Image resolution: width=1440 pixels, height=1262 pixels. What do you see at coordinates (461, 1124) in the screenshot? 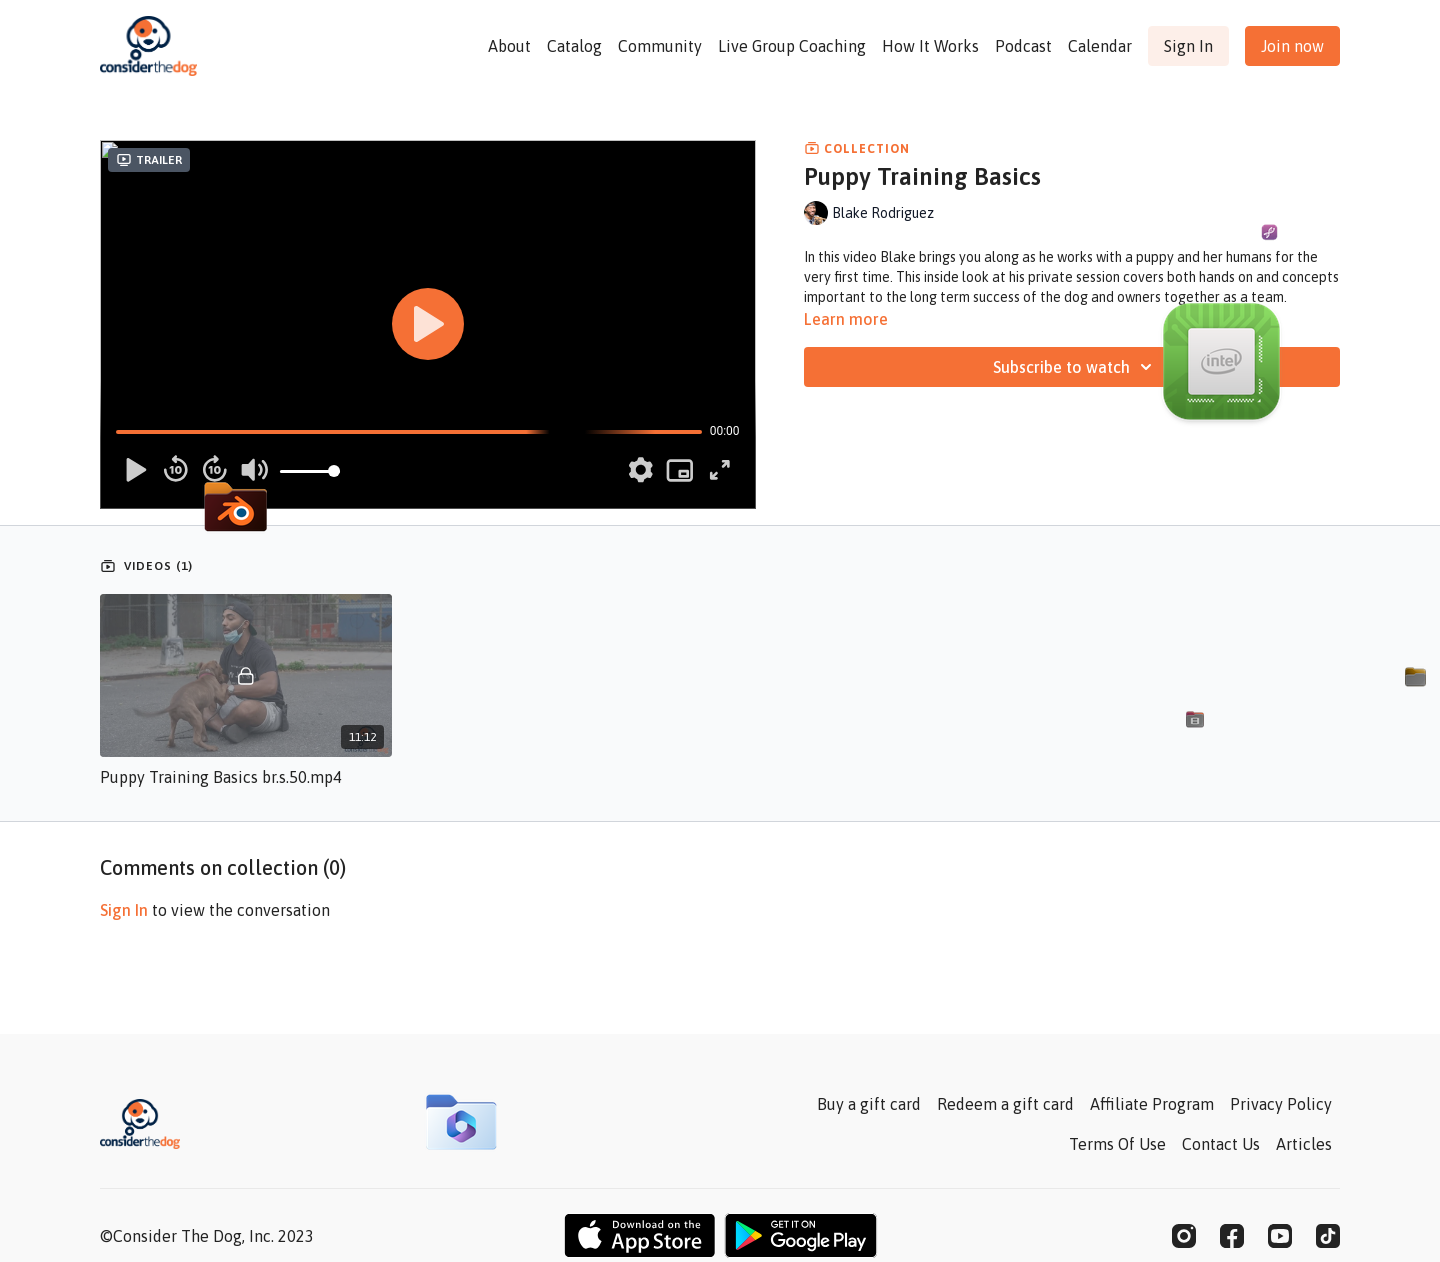
I see `open microsoft 365 files folder` at bounding box center [461, 1124].